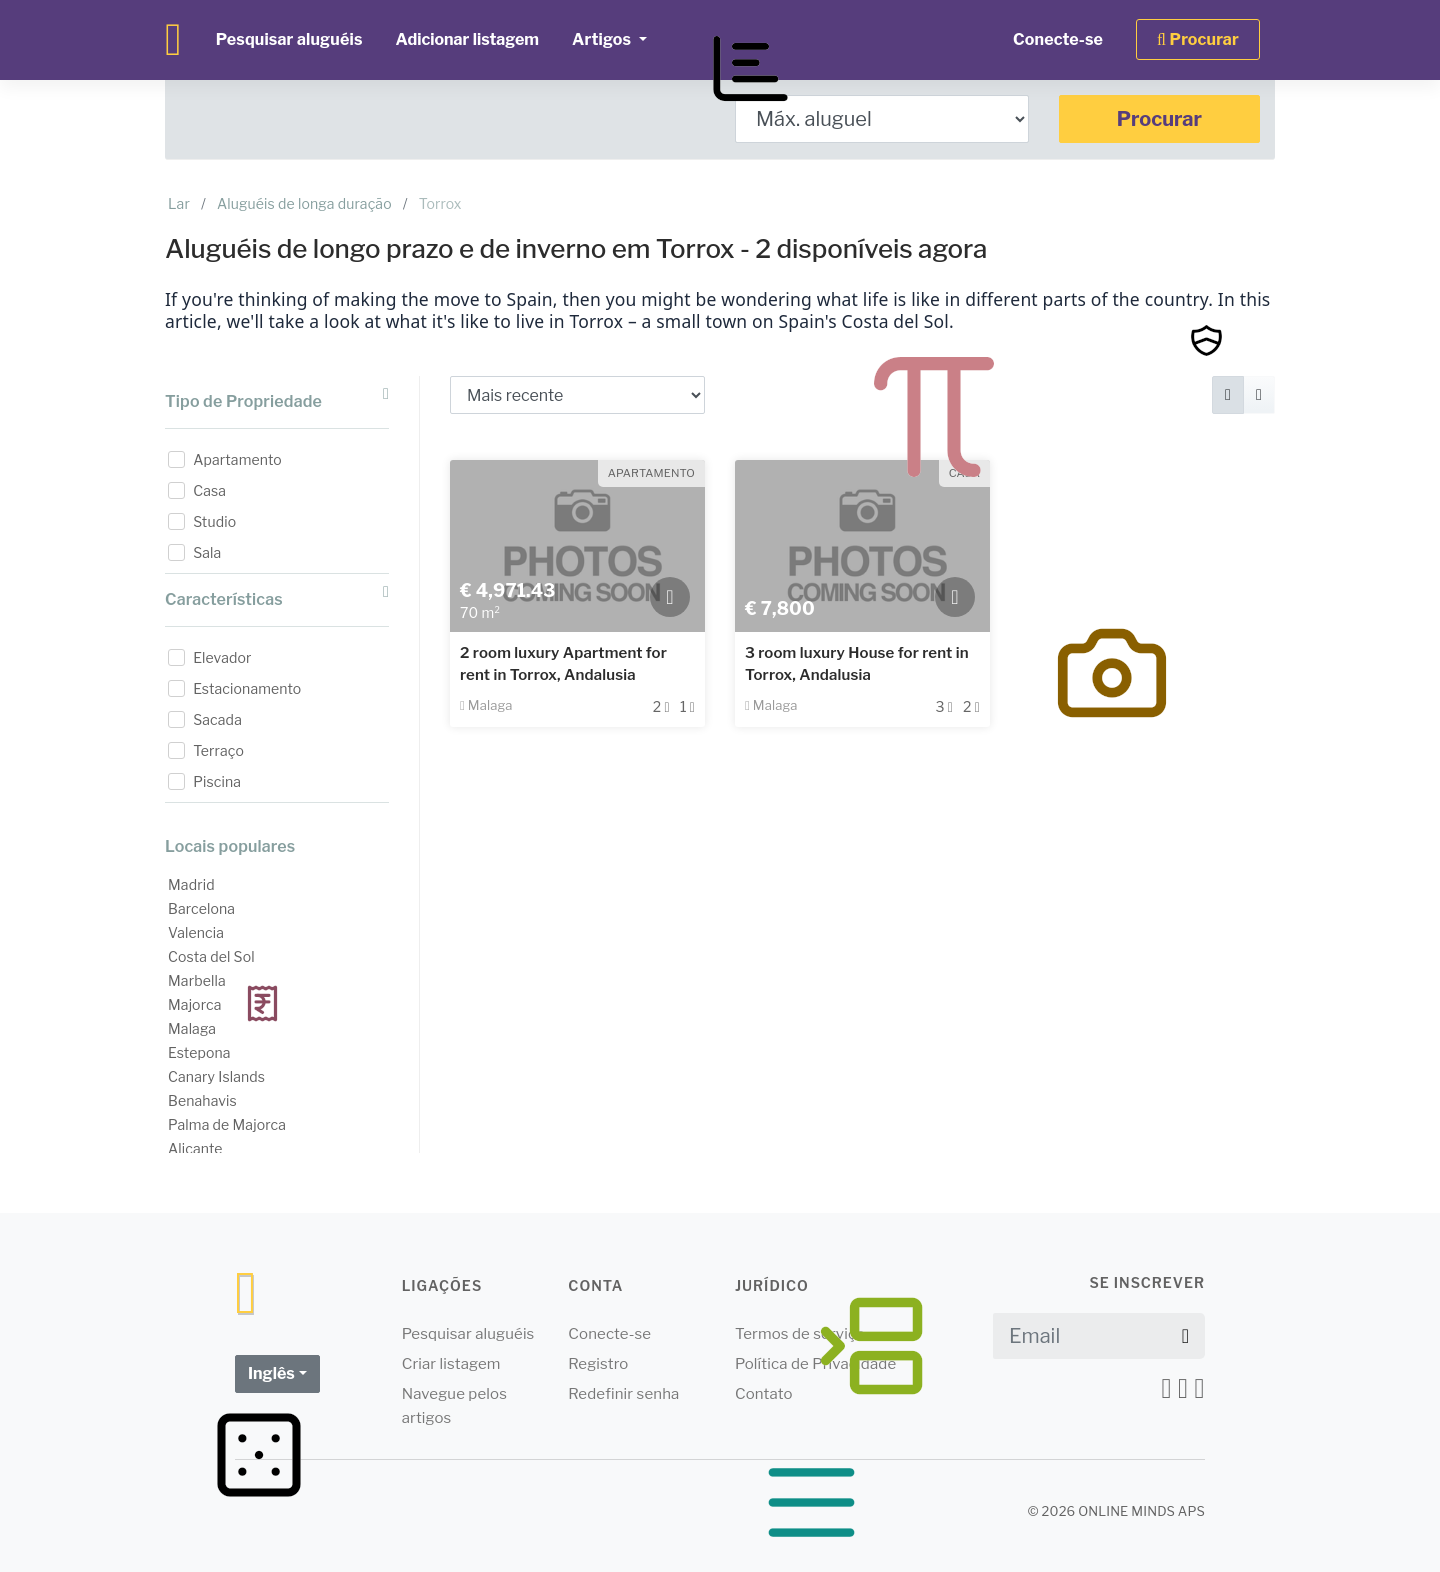 This screenshot has height=1572, width=1440. I want to click on justify text alignment, so click(811, 1502).